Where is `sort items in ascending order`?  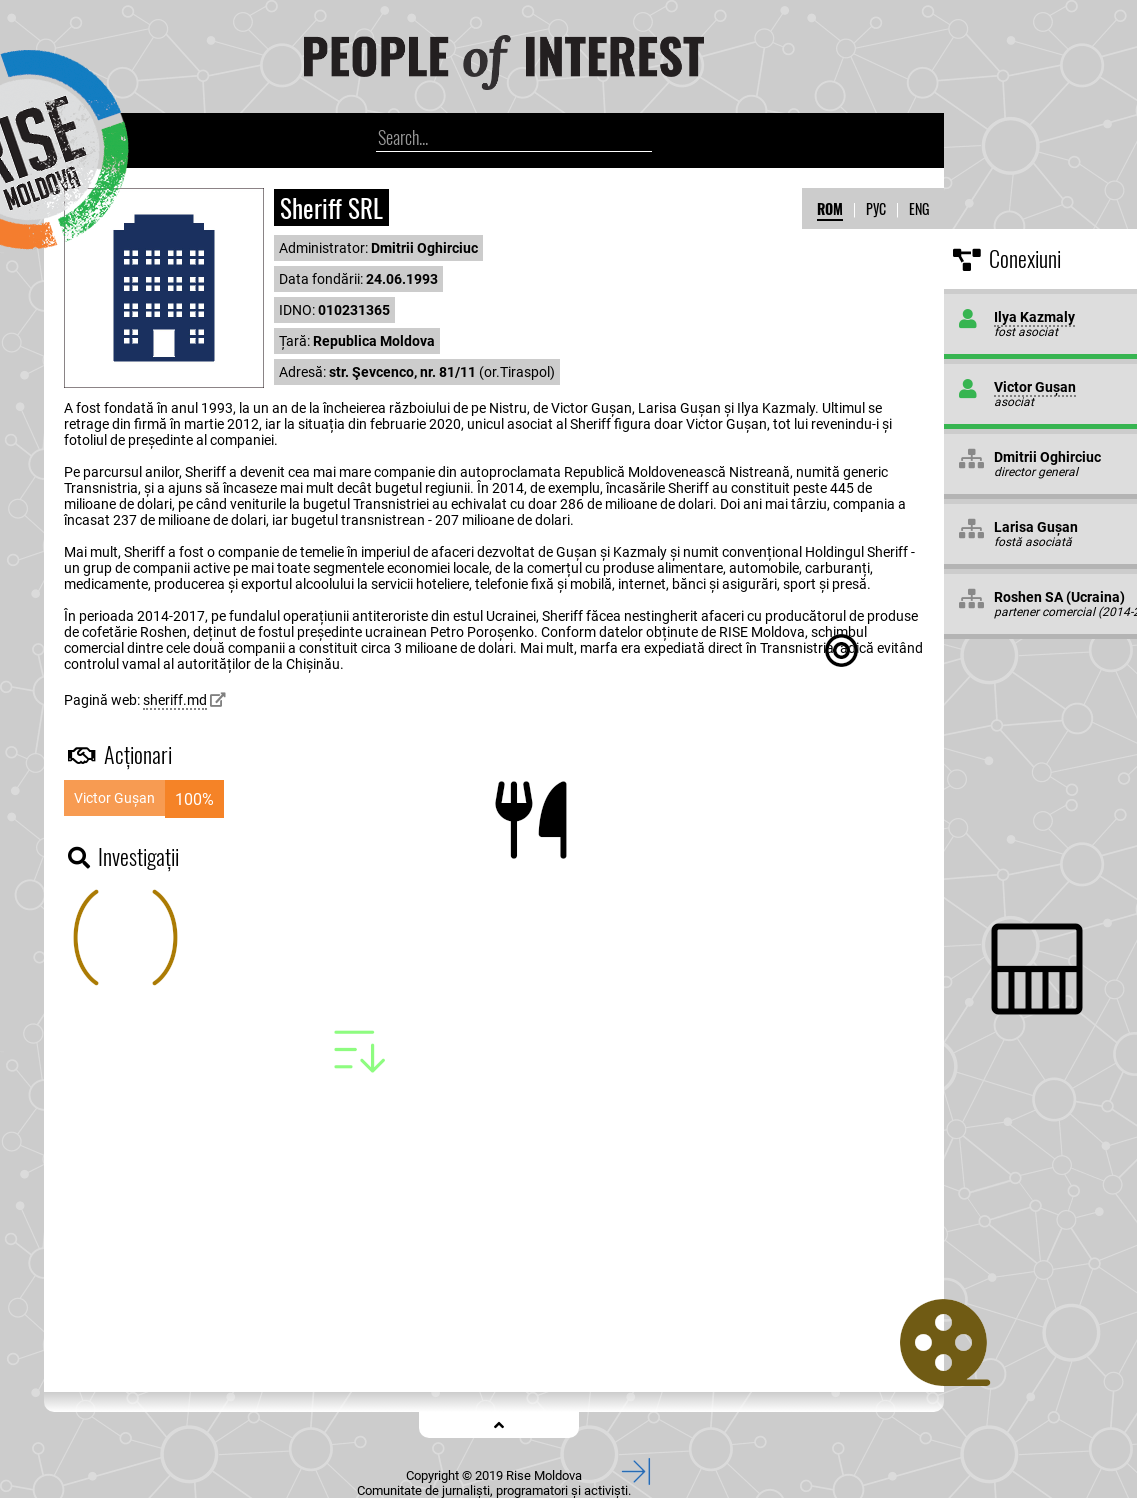 sort items in ascending order is located at coordinates (357, 1049).